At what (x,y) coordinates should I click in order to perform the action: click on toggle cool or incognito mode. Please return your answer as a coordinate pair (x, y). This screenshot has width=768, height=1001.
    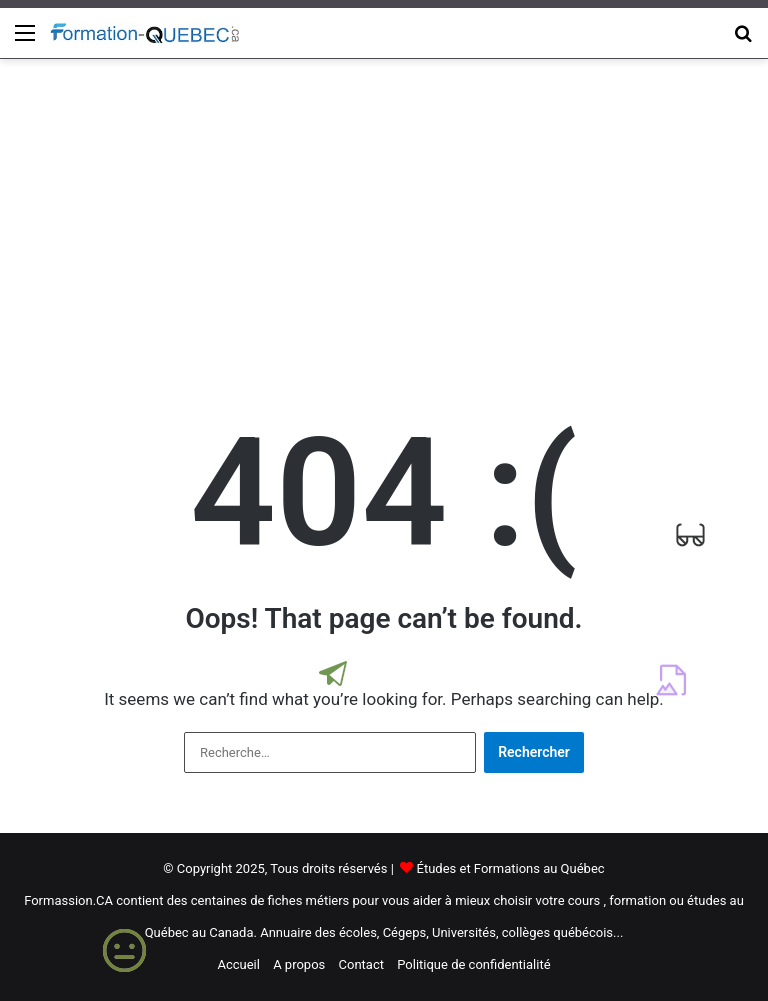
    Looking at the image, I should click on (690, 535).